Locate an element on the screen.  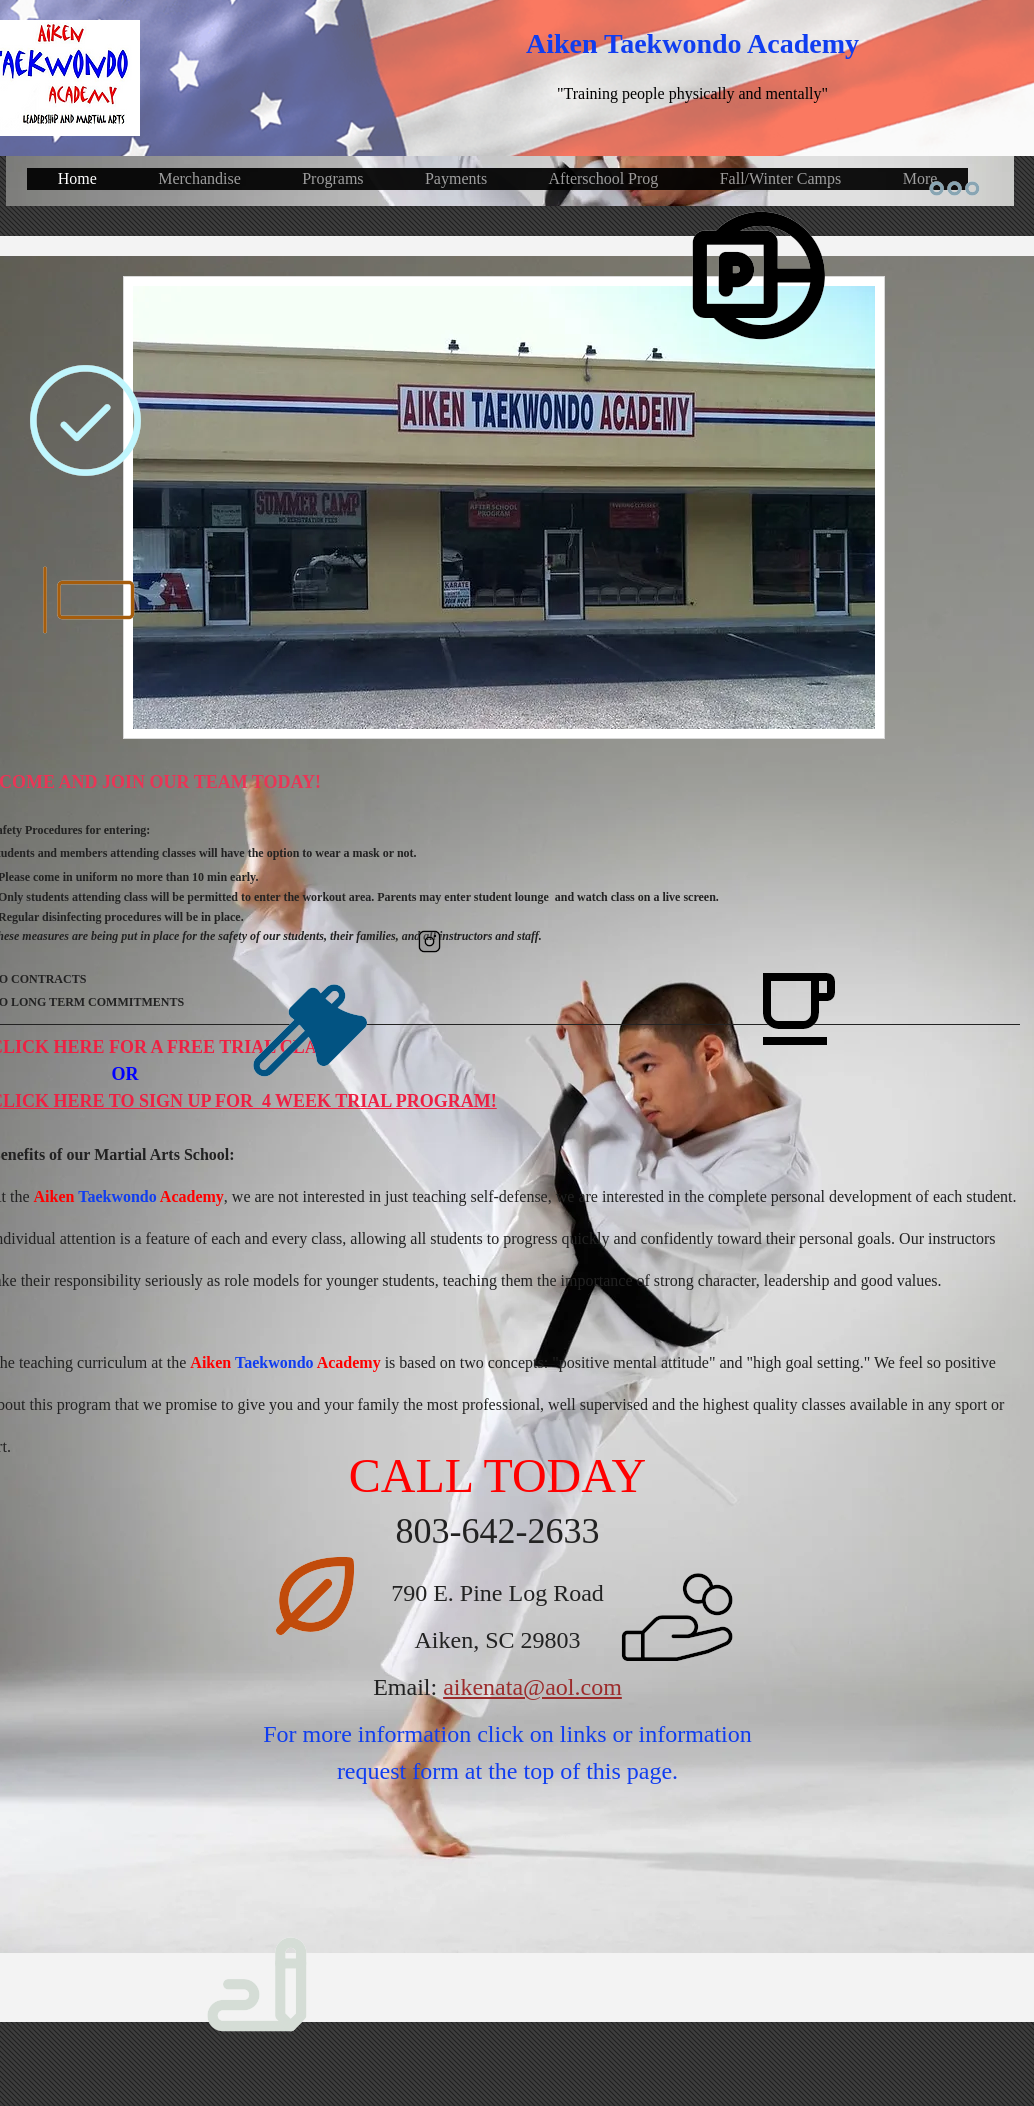
align content to the left is located at coordinates (87, 600).